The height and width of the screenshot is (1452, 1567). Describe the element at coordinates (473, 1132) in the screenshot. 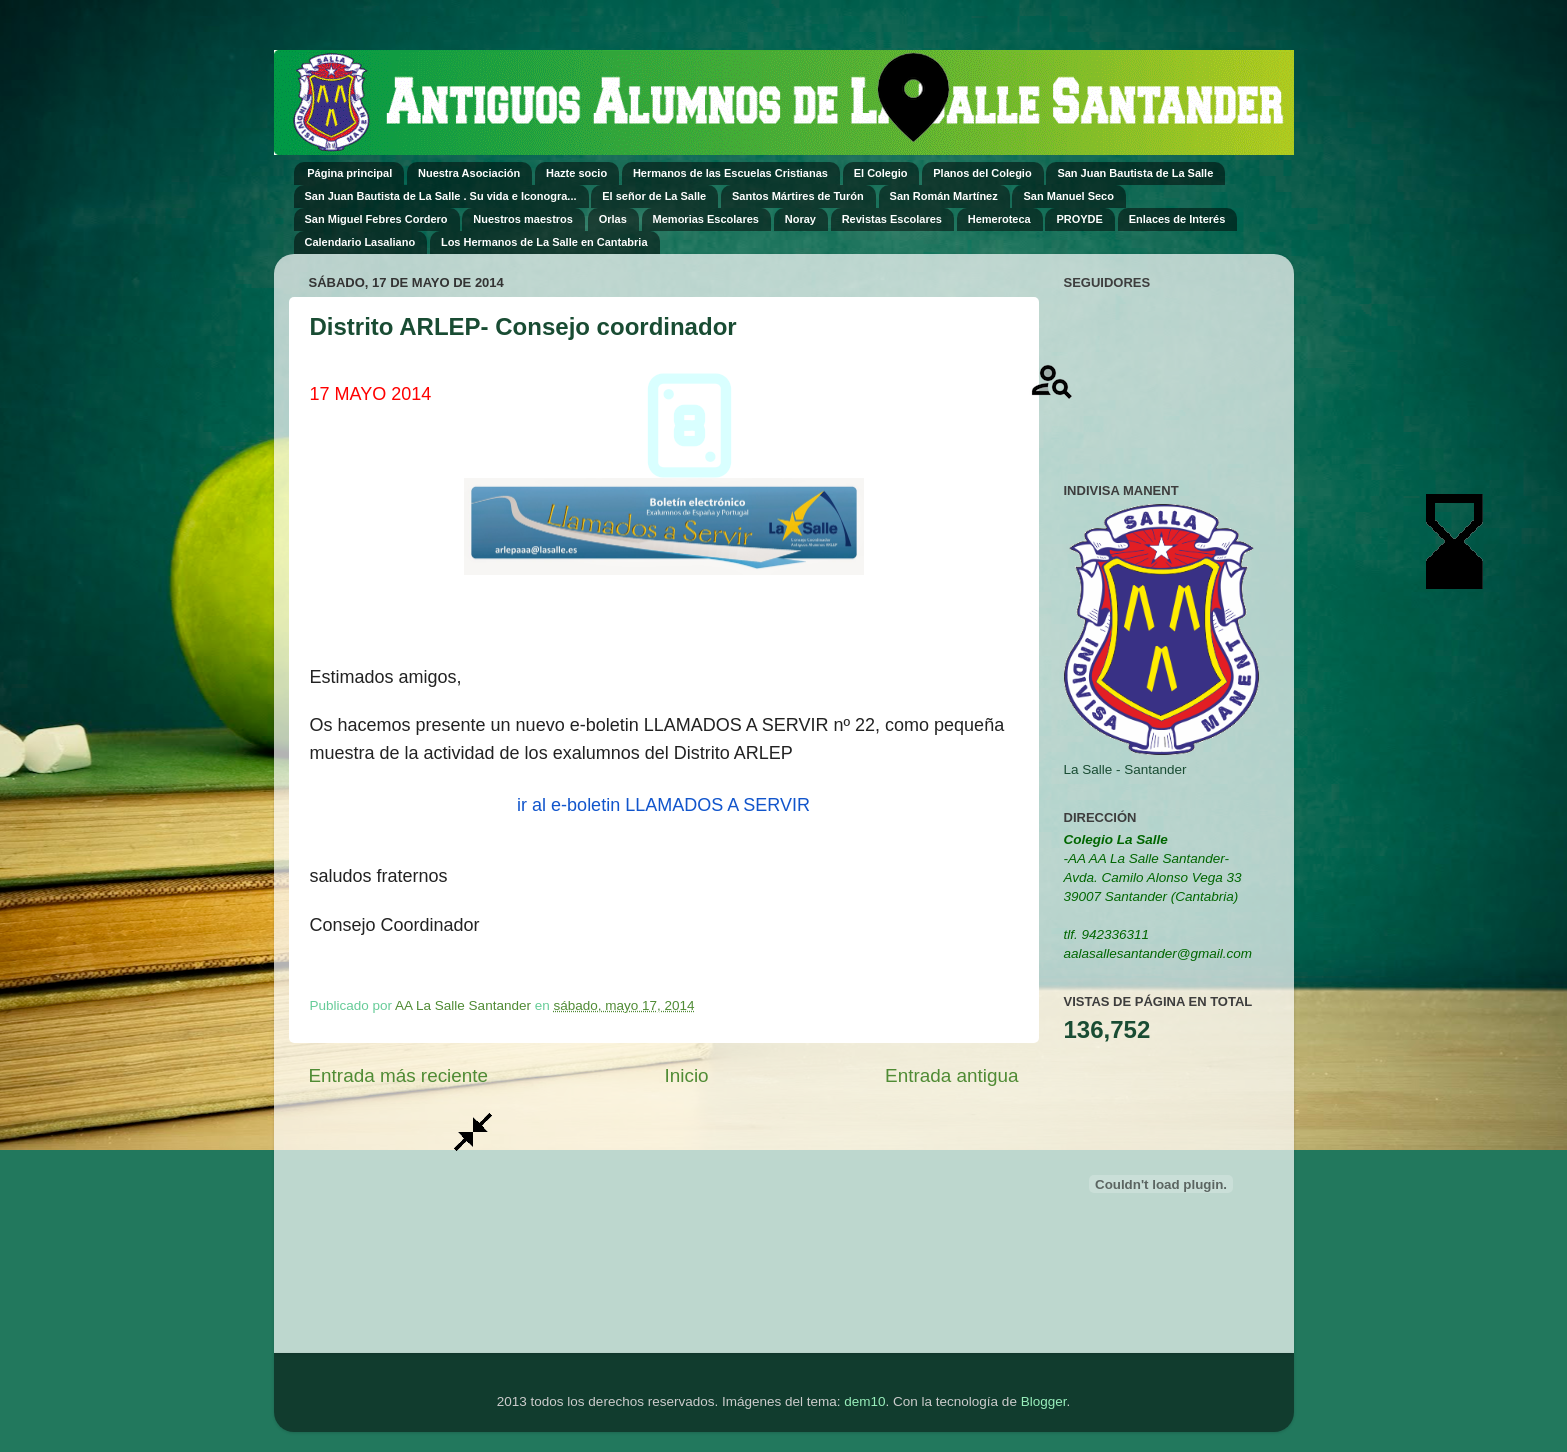

I see `exit fullscreen mode` at that location.